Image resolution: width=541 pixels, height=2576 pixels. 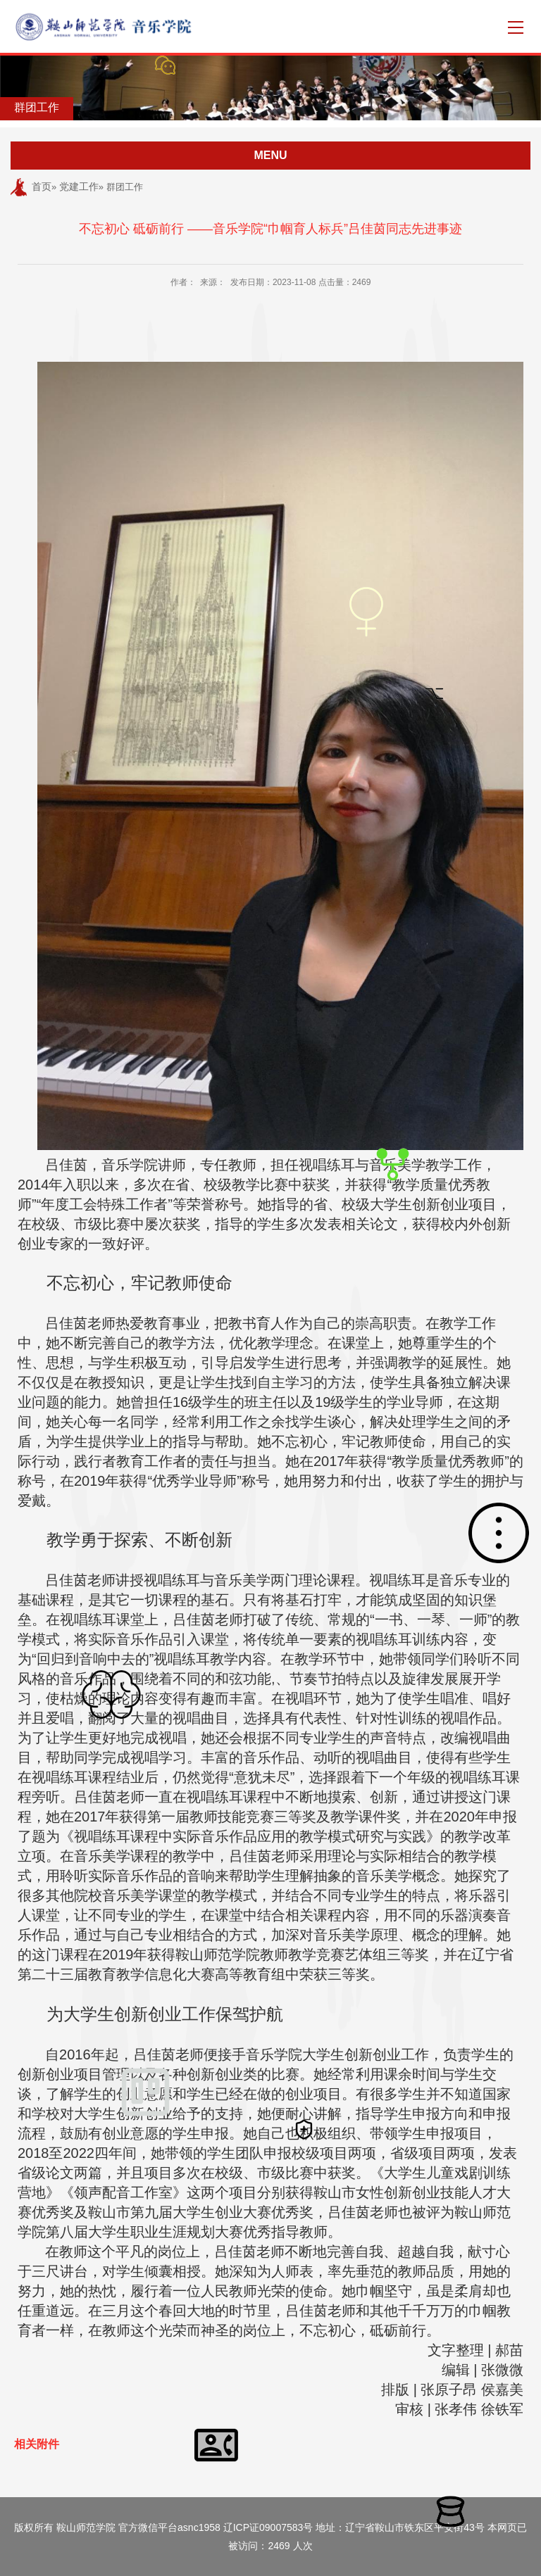 What do you see at coordinates (434, 693) in the screenshot?
I see `access keyboard or input options` at bounding box center [434, 693].